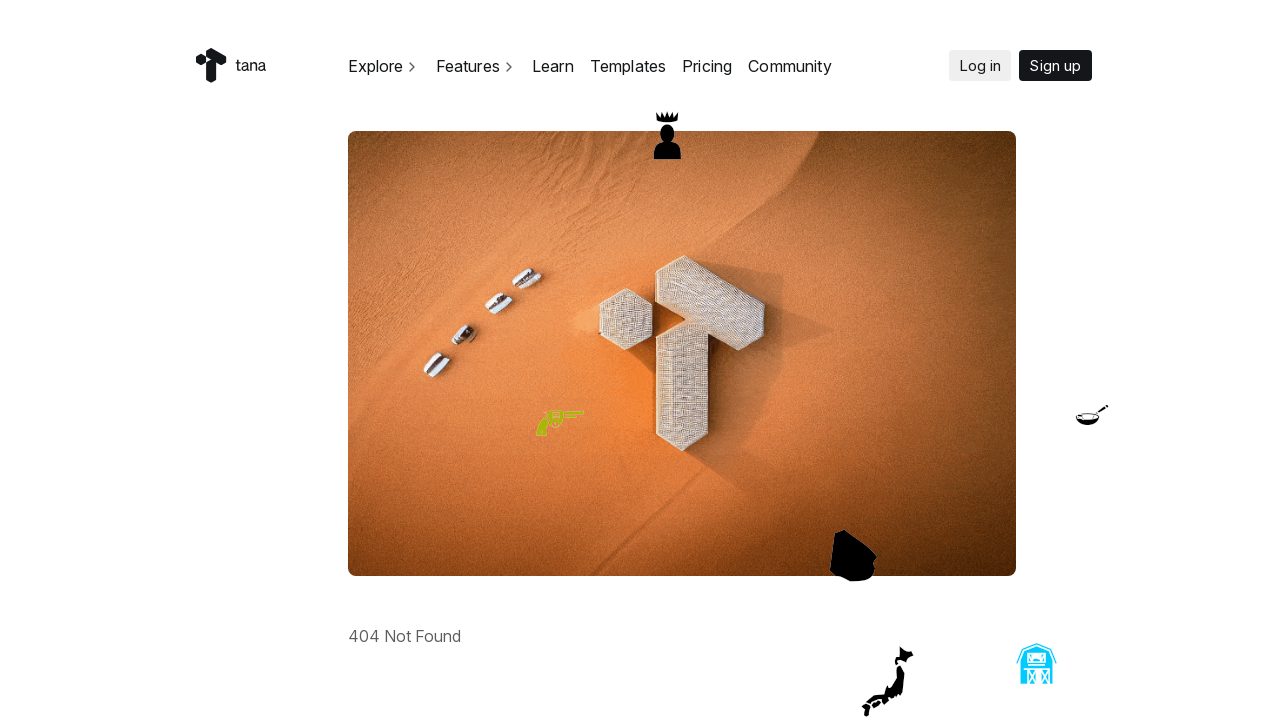 The height and width of the screenshot is (720, 1287). Describe the element at coordinates (560, 423) in the screenshot. I see `select revolver weapon in game inventory` at that location.